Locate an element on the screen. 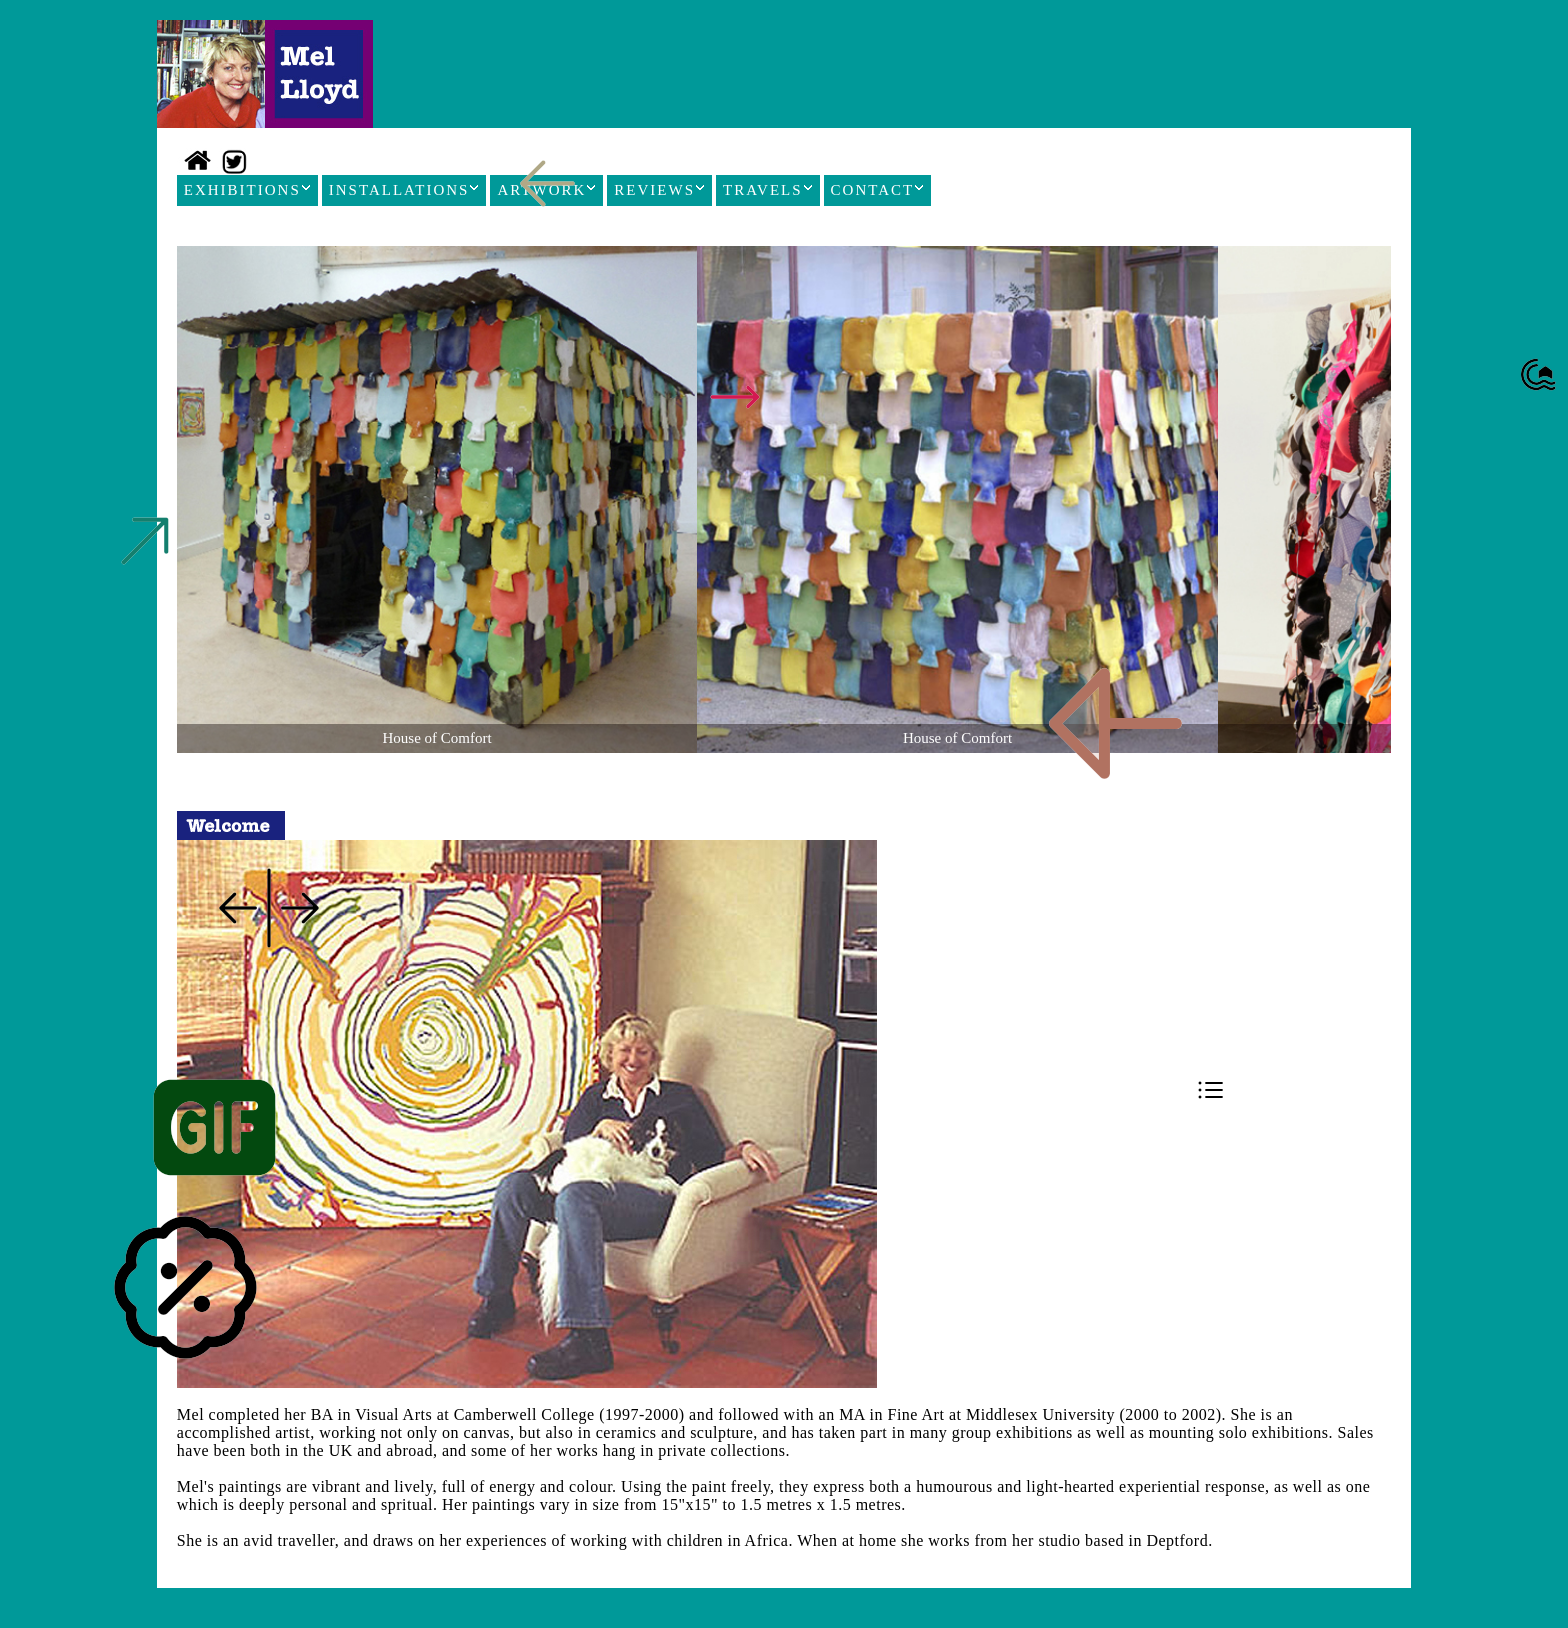  insert a GIF into your message is located at coordinates (214, 1127).